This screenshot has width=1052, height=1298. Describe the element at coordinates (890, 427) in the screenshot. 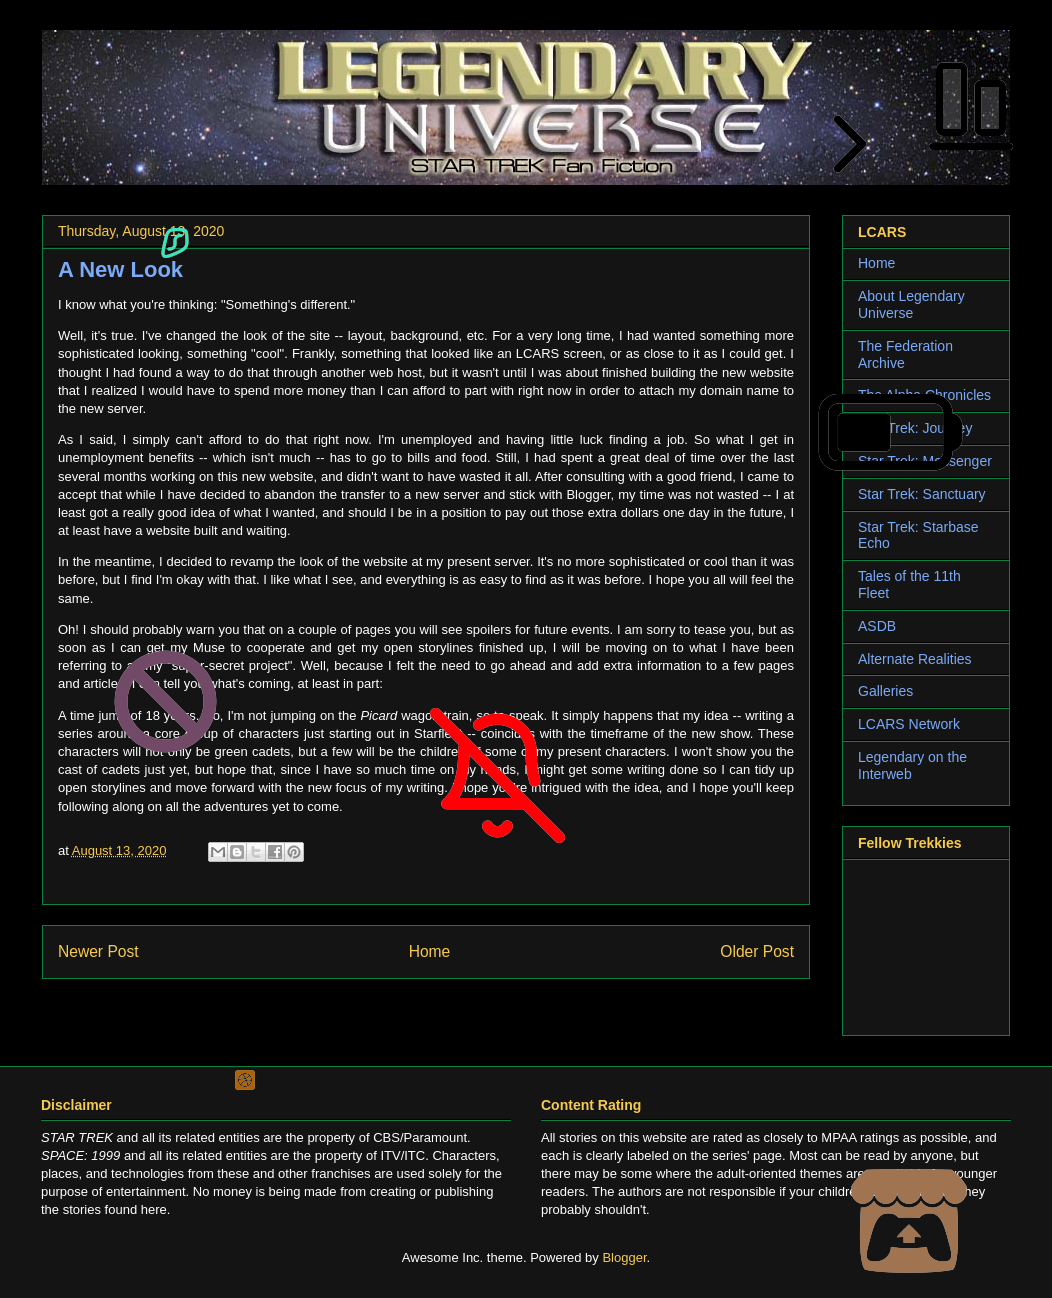

I see `indicates battery at 50% charge` at that location.